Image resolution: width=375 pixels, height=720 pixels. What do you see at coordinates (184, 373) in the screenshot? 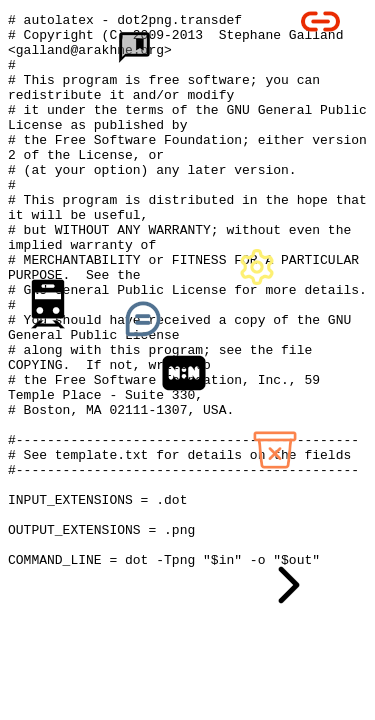
I see `indicates a many-to-many database relationship` at bounding box center [184, 373].